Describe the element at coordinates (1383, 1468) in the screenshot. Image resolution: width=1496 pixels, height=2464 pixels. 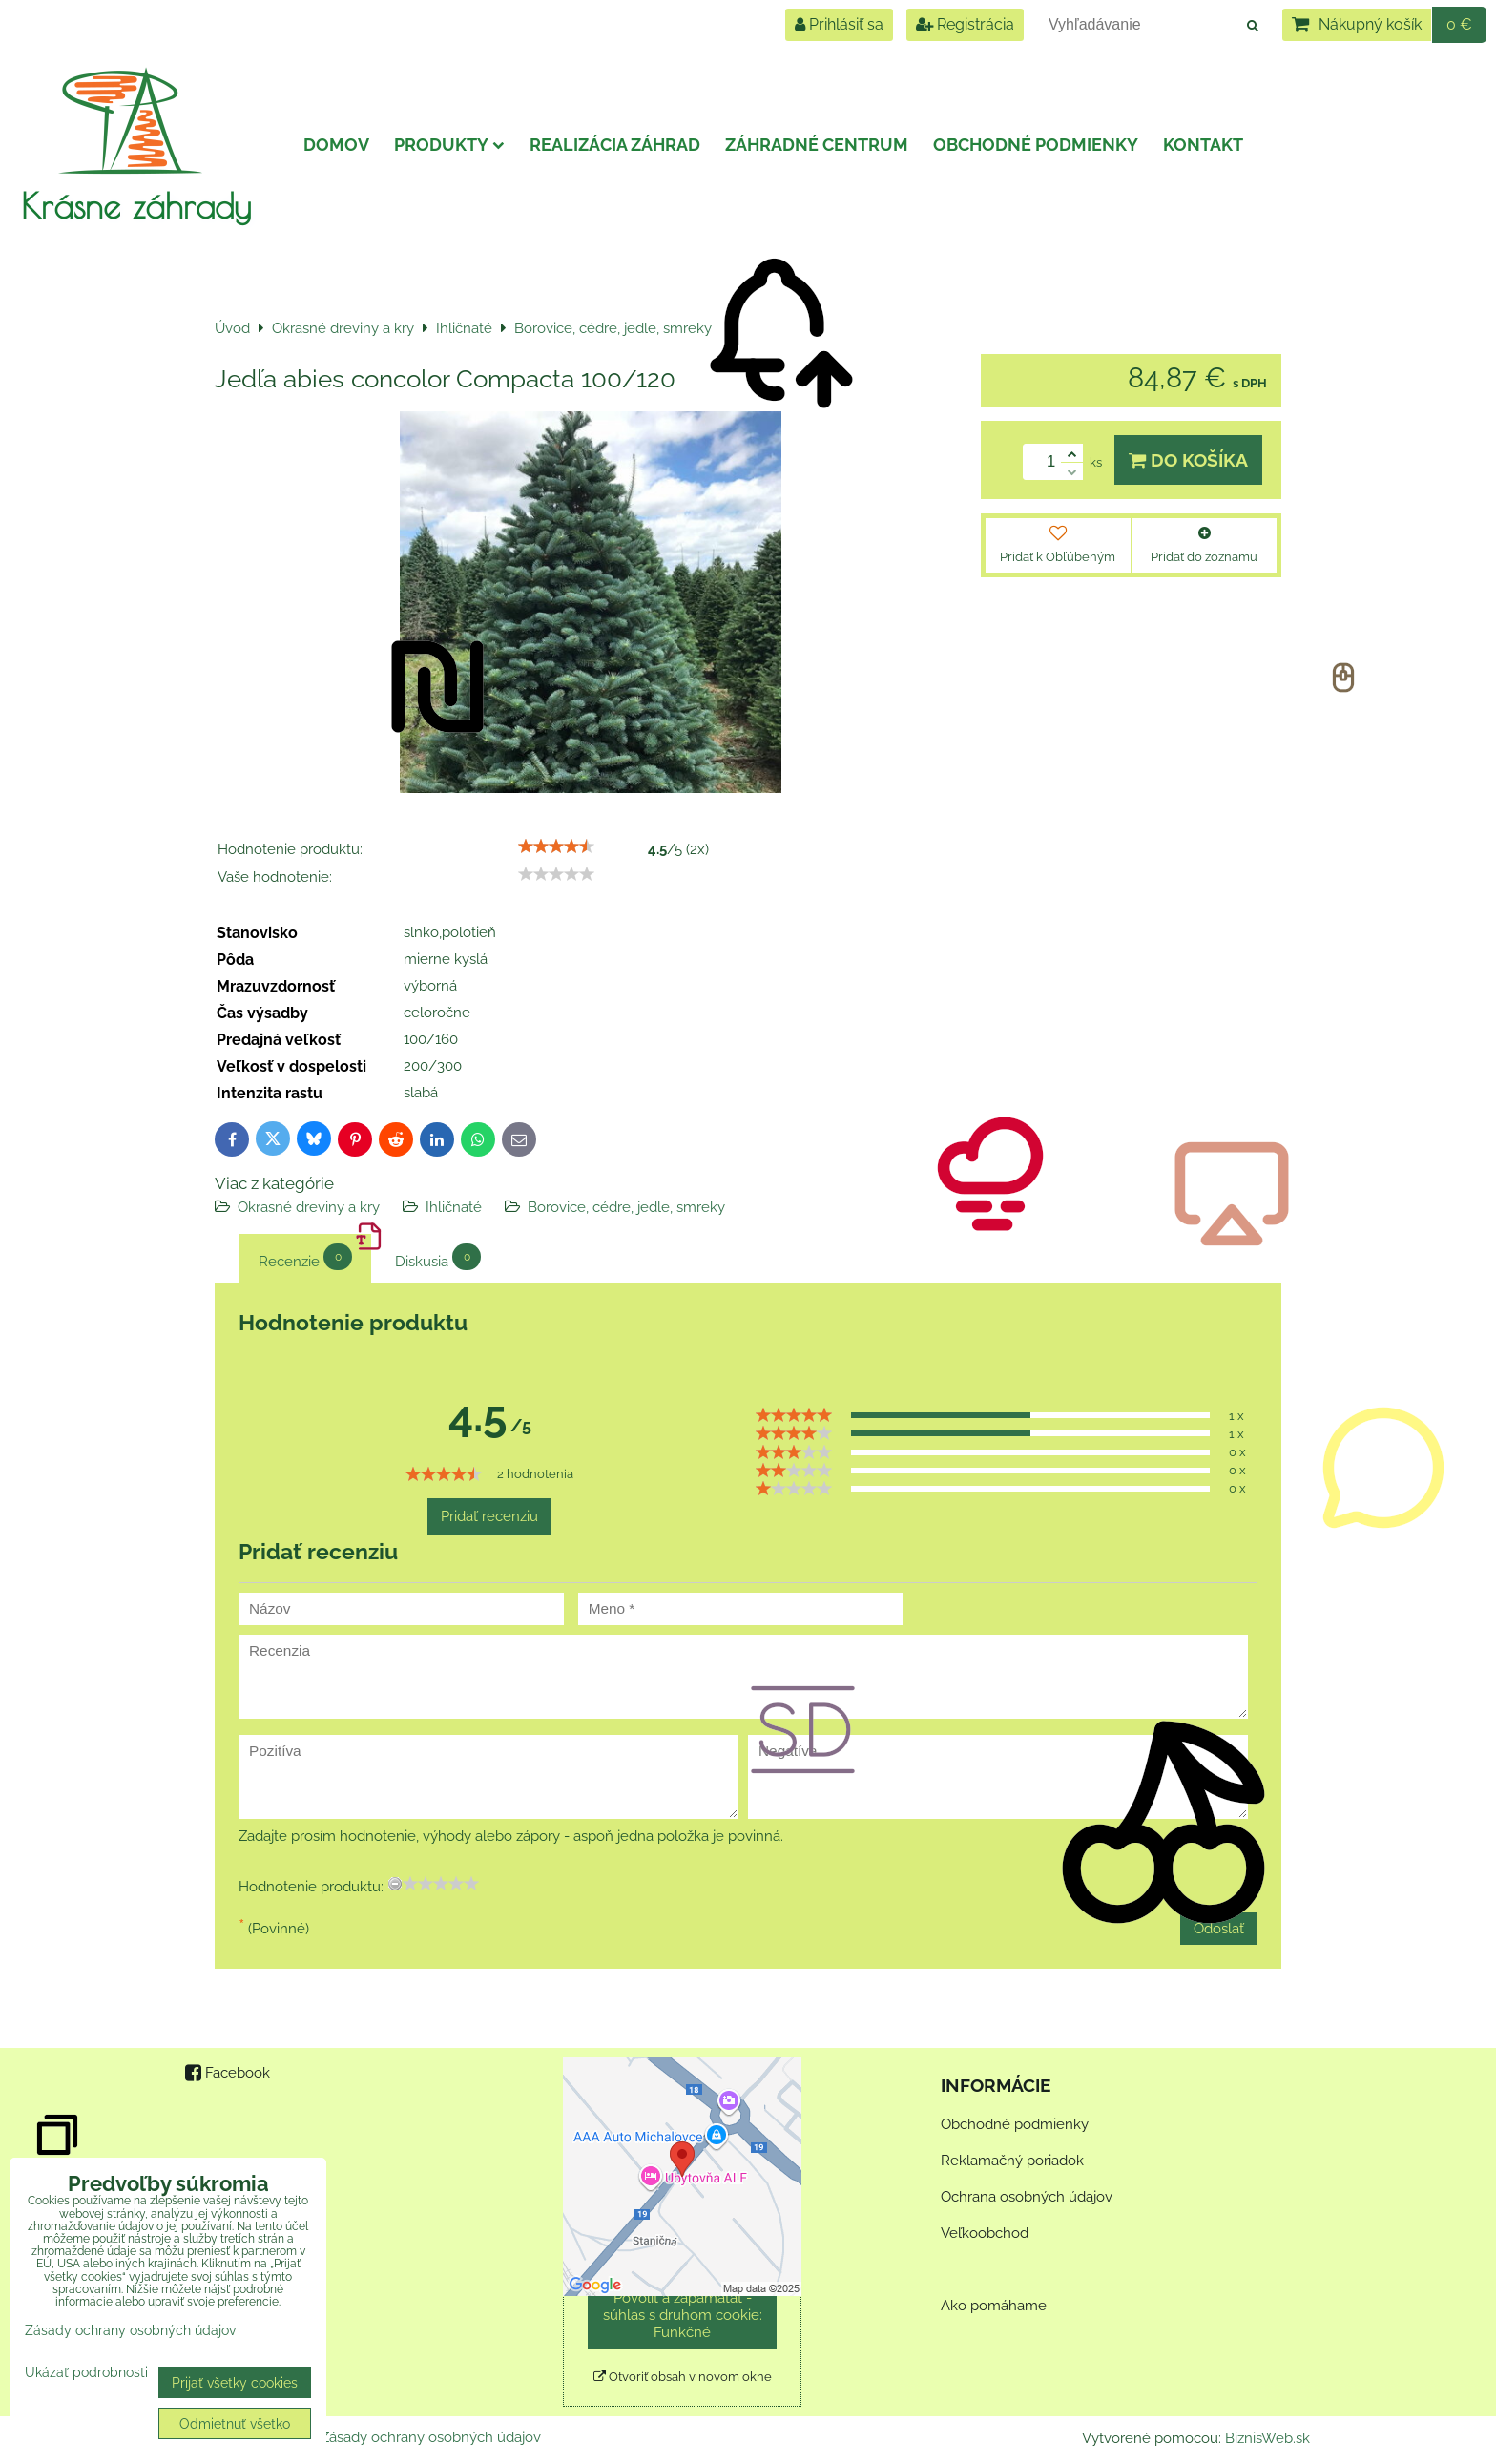
I see `open chat or messaging` at that location.